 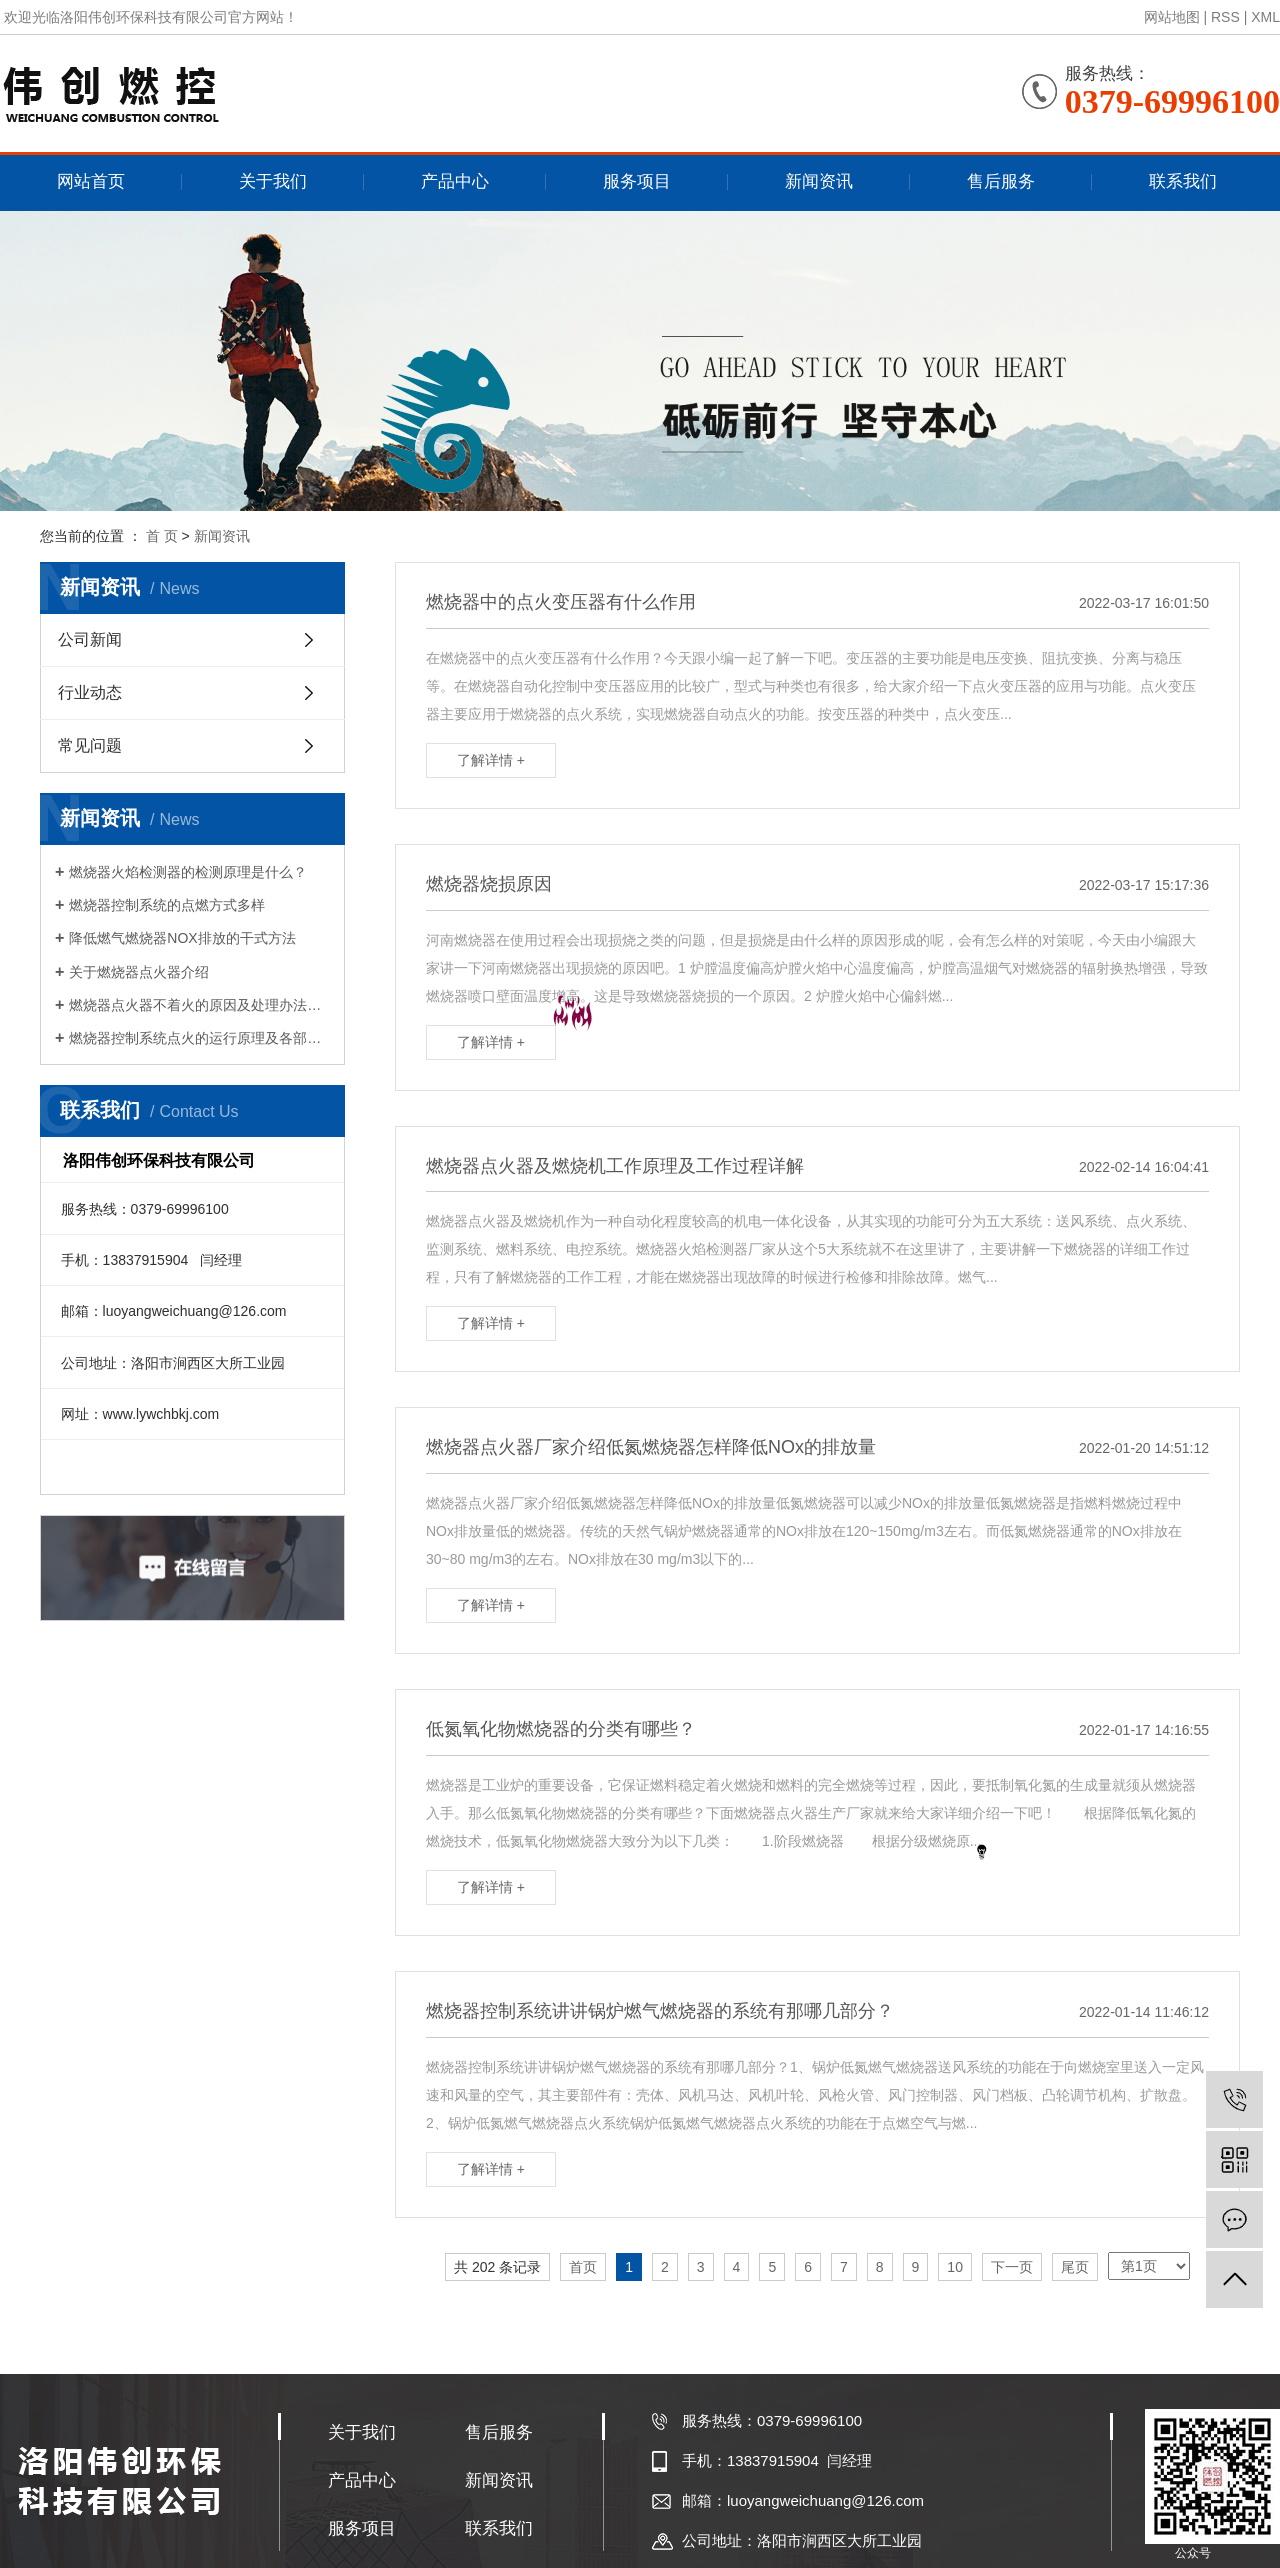 What do you see at coordinates (445, 420) in the screenshot?
I see `toggle theme or appearance settings` at bounding box center [445, 420].